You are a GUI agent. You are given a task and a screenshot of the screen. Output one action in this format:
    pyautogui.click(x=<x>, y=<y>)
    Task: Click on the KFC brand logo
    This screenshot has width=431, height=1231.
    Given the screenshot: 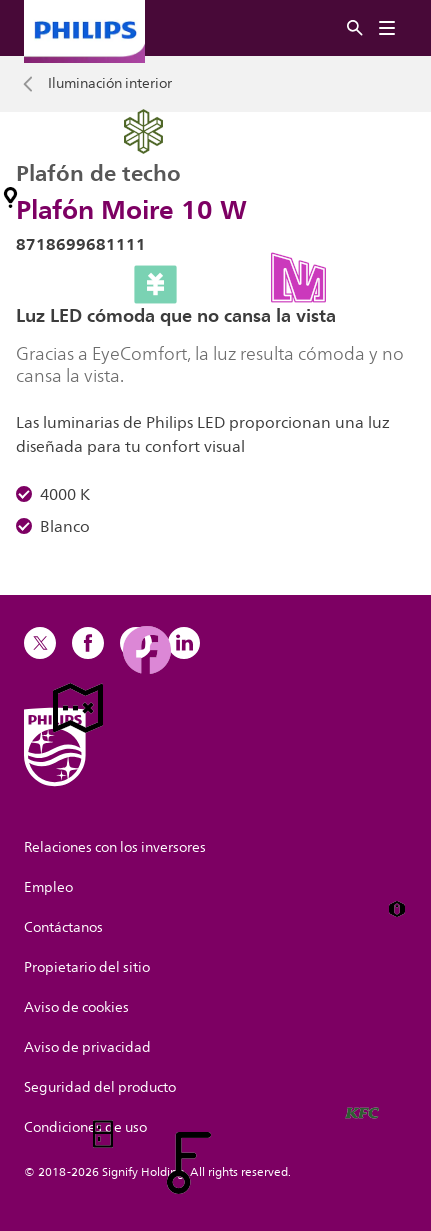 What is the action you would take?
    pyautogui.click(x=362, y=1113)
    